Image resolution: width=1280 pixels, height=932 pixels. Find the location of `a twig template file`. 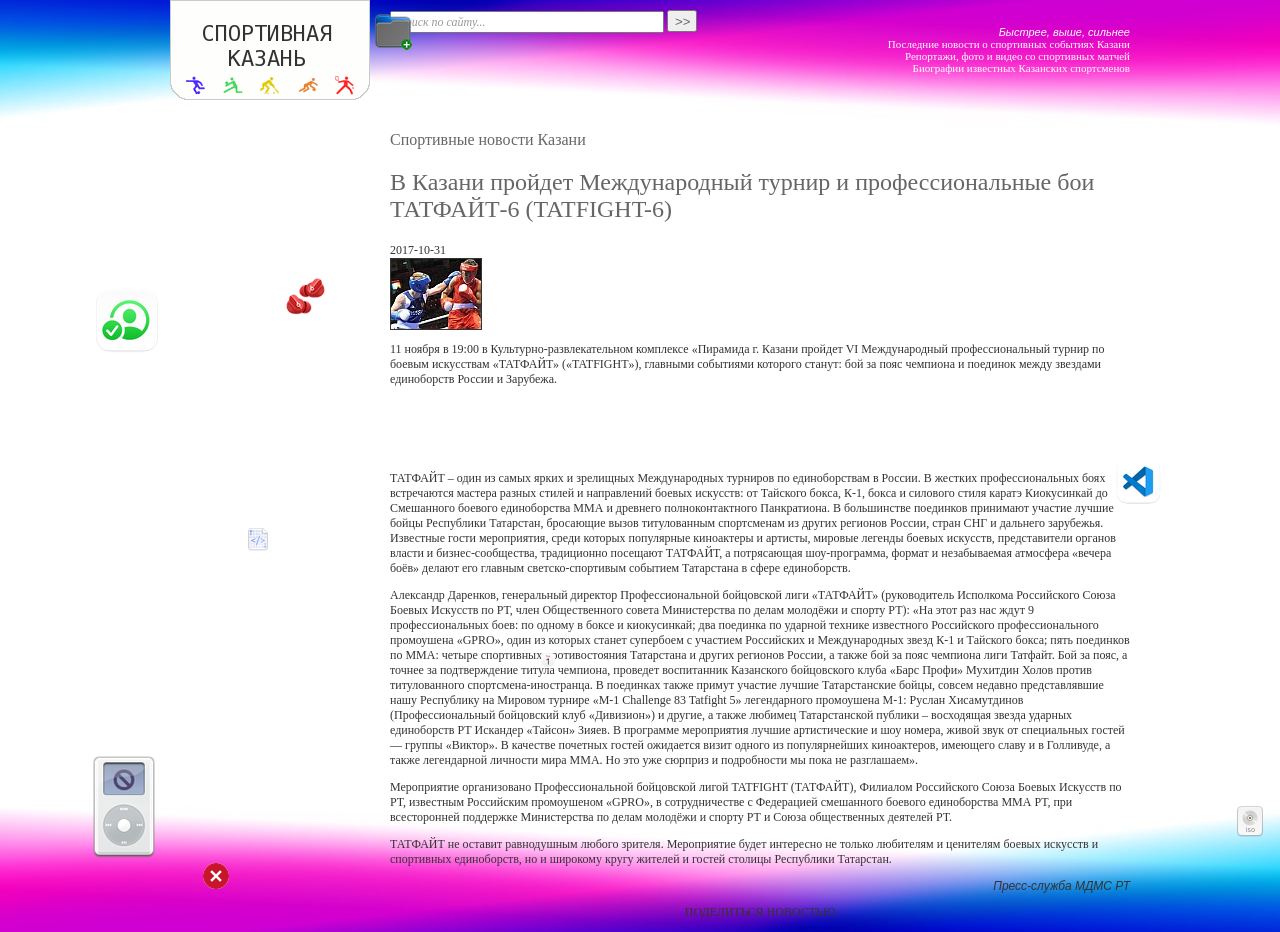

a twig template file is located at coordinates (258, 539).